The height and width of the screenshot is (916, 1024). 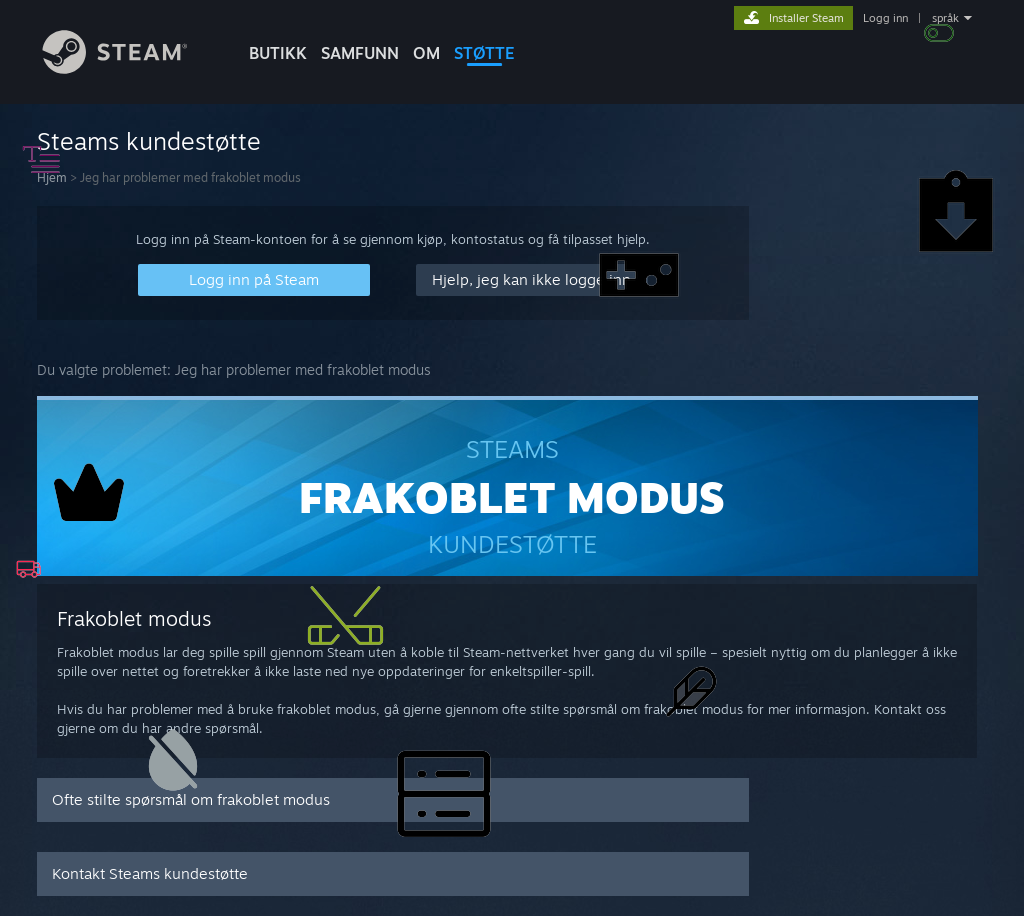 What do you see at coordinates (939, 33) in the screenshot?
I see `toggle switch in off position` at bounding box center [939, 33].